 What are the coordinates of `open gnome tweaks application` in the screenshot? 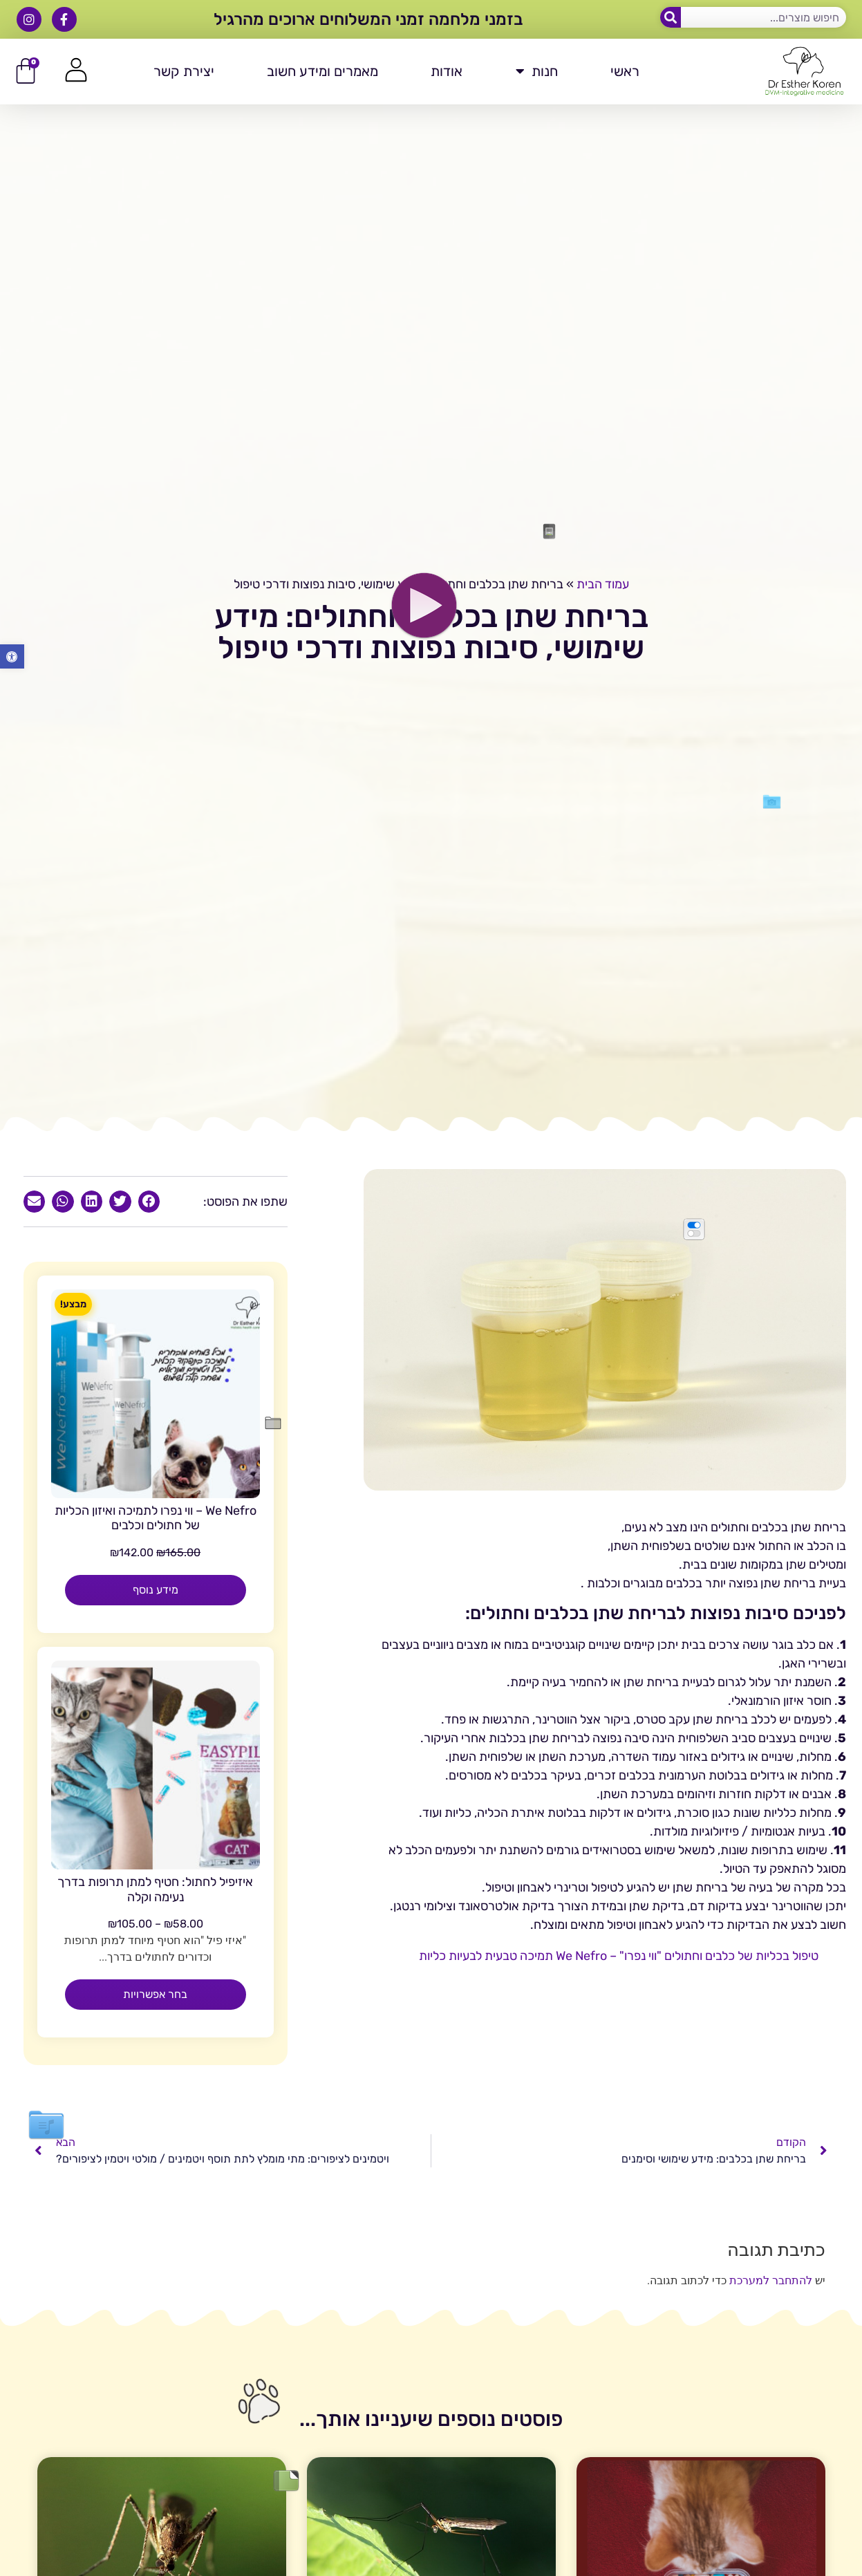 It's located at (694, 1229).